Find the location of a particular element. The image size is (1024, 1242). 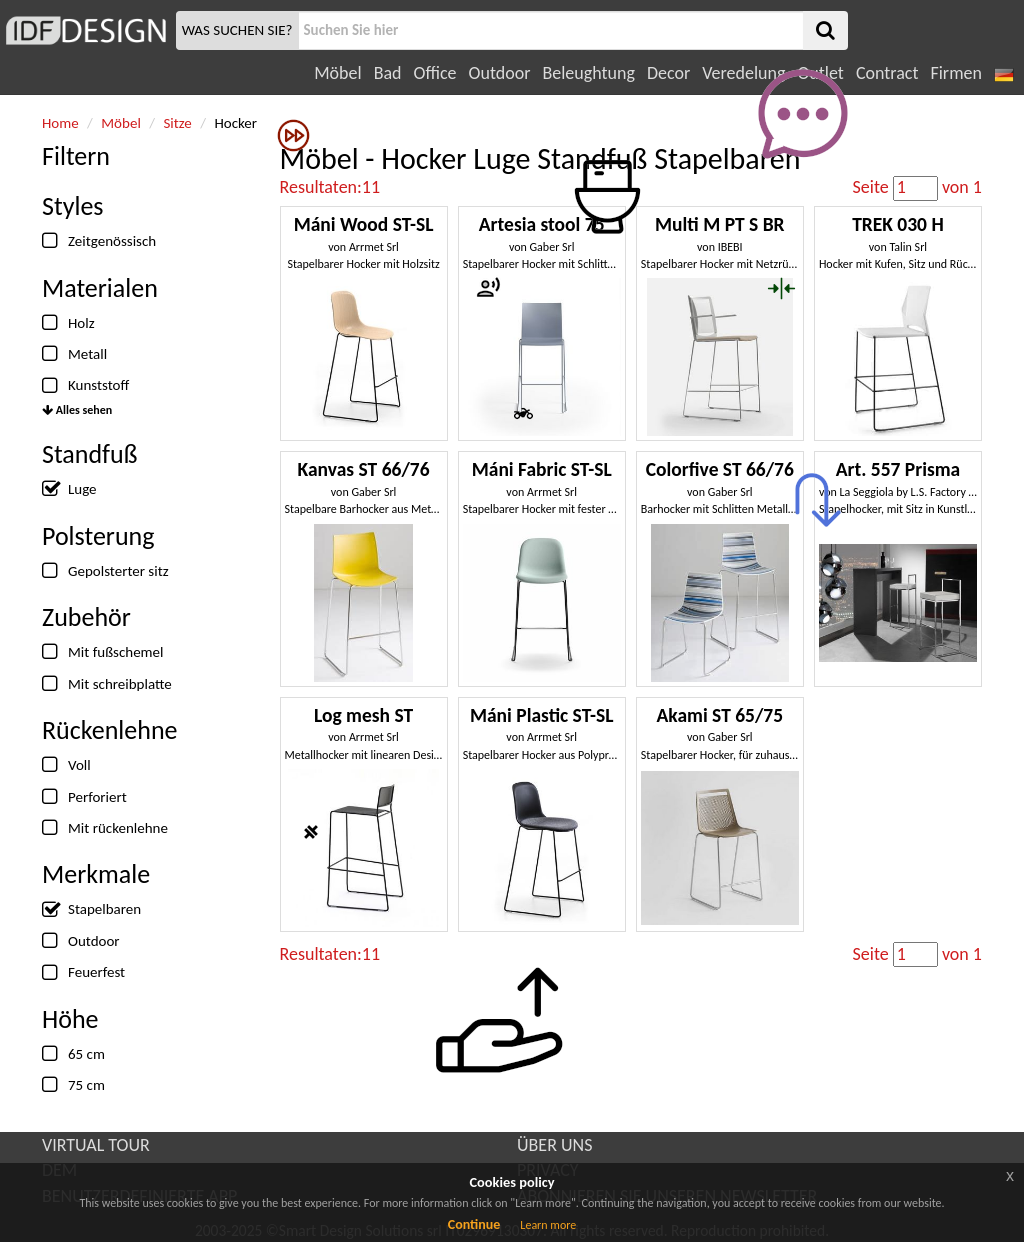

skip forward in media playback is located at coordinates (293, 135).